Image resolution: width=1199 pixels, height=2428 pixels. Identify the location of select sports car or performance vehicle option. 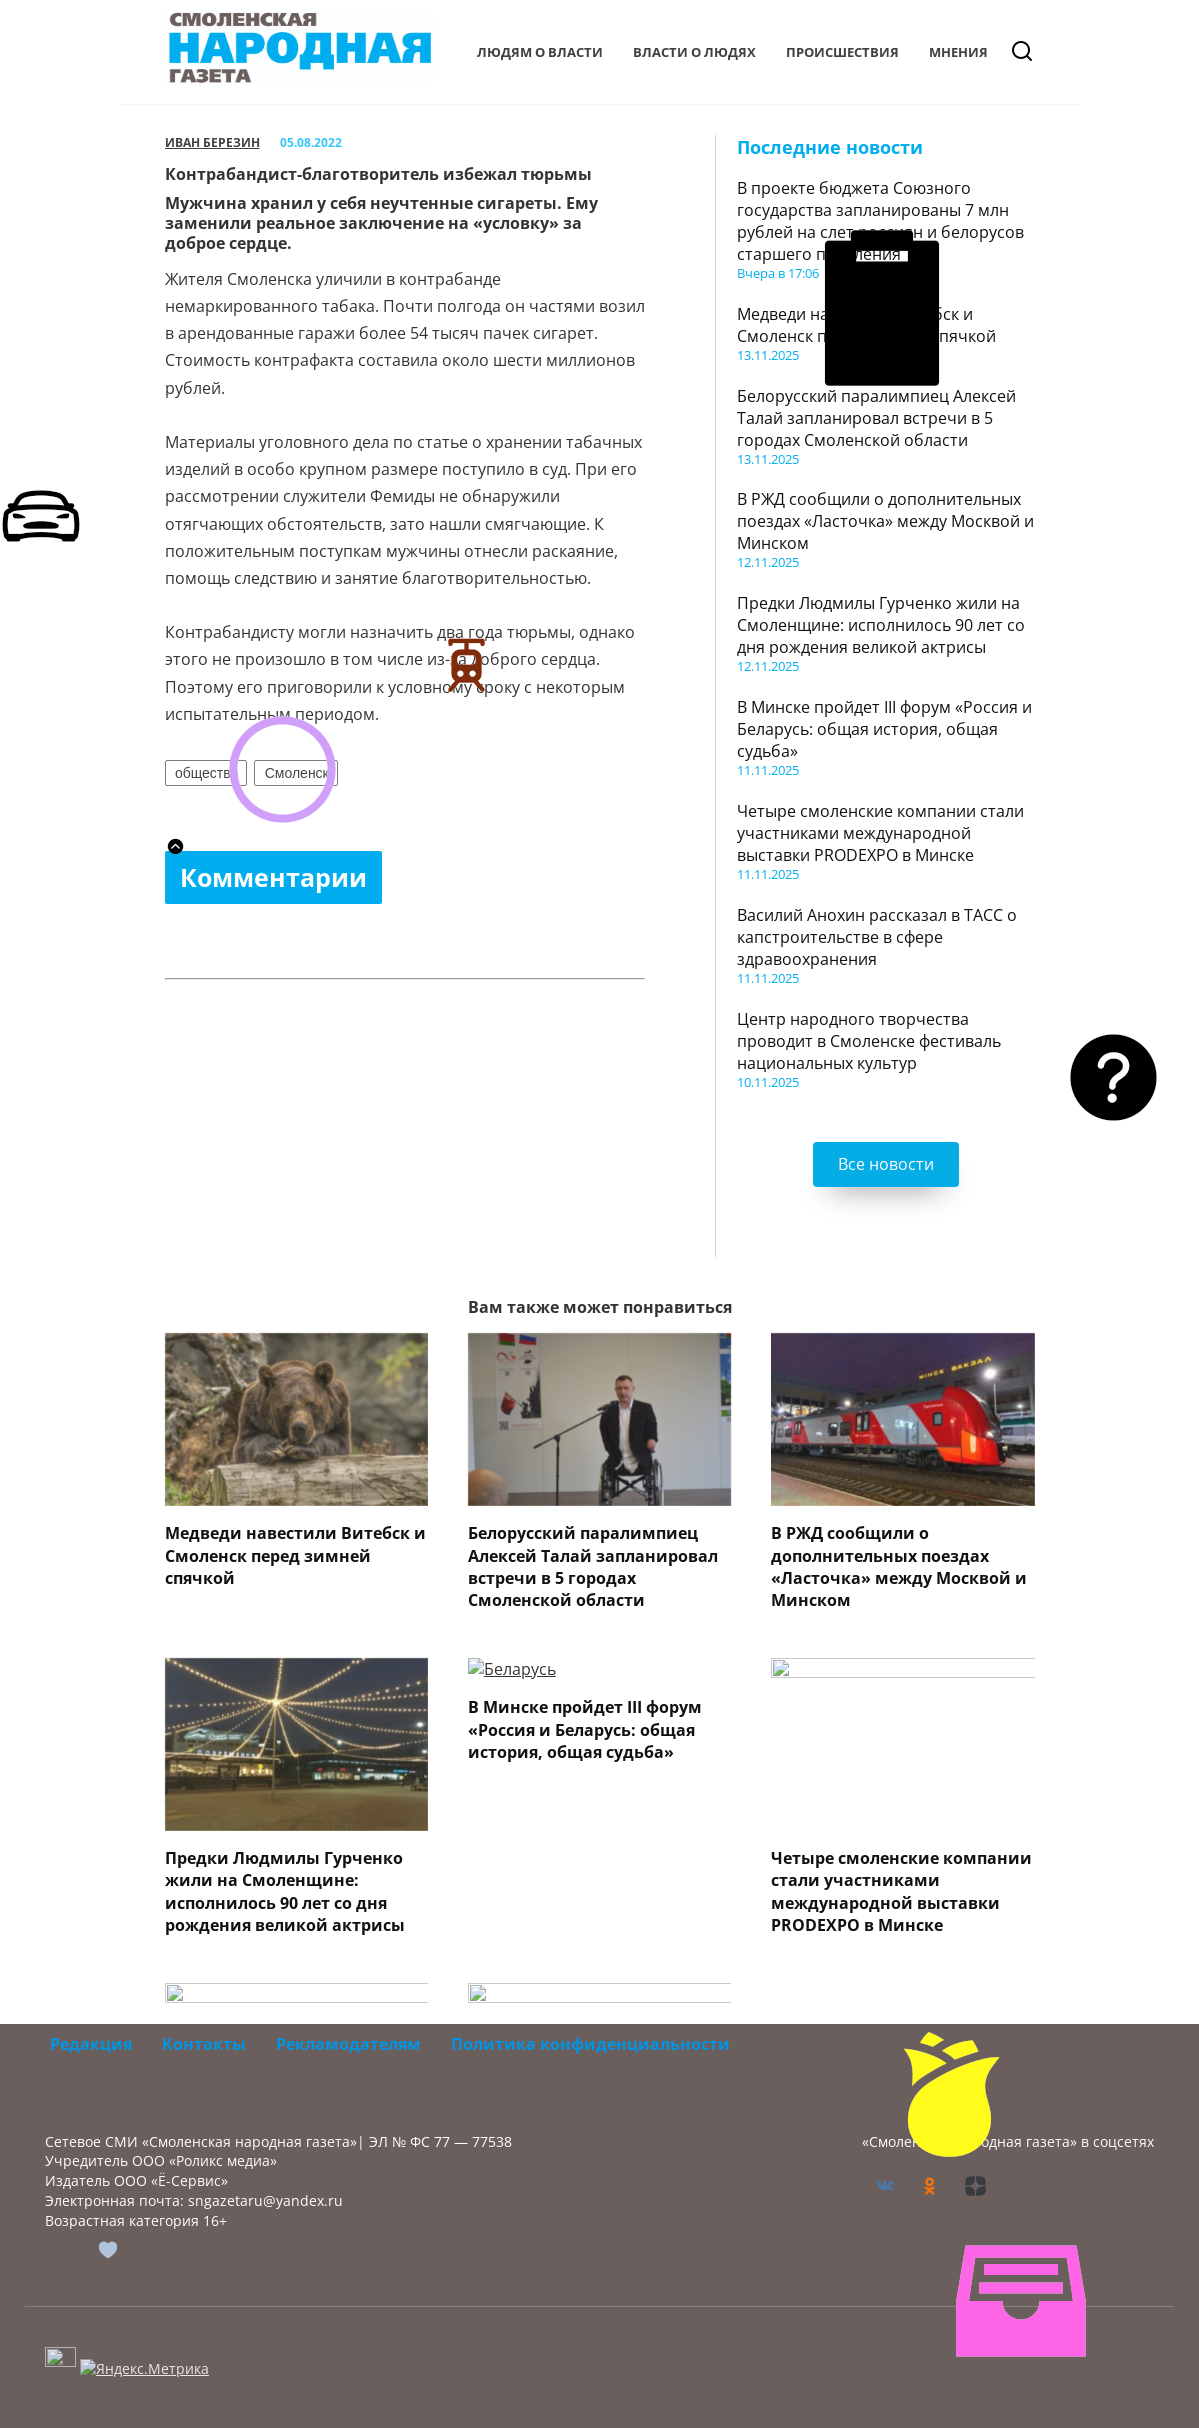
(41, 516).